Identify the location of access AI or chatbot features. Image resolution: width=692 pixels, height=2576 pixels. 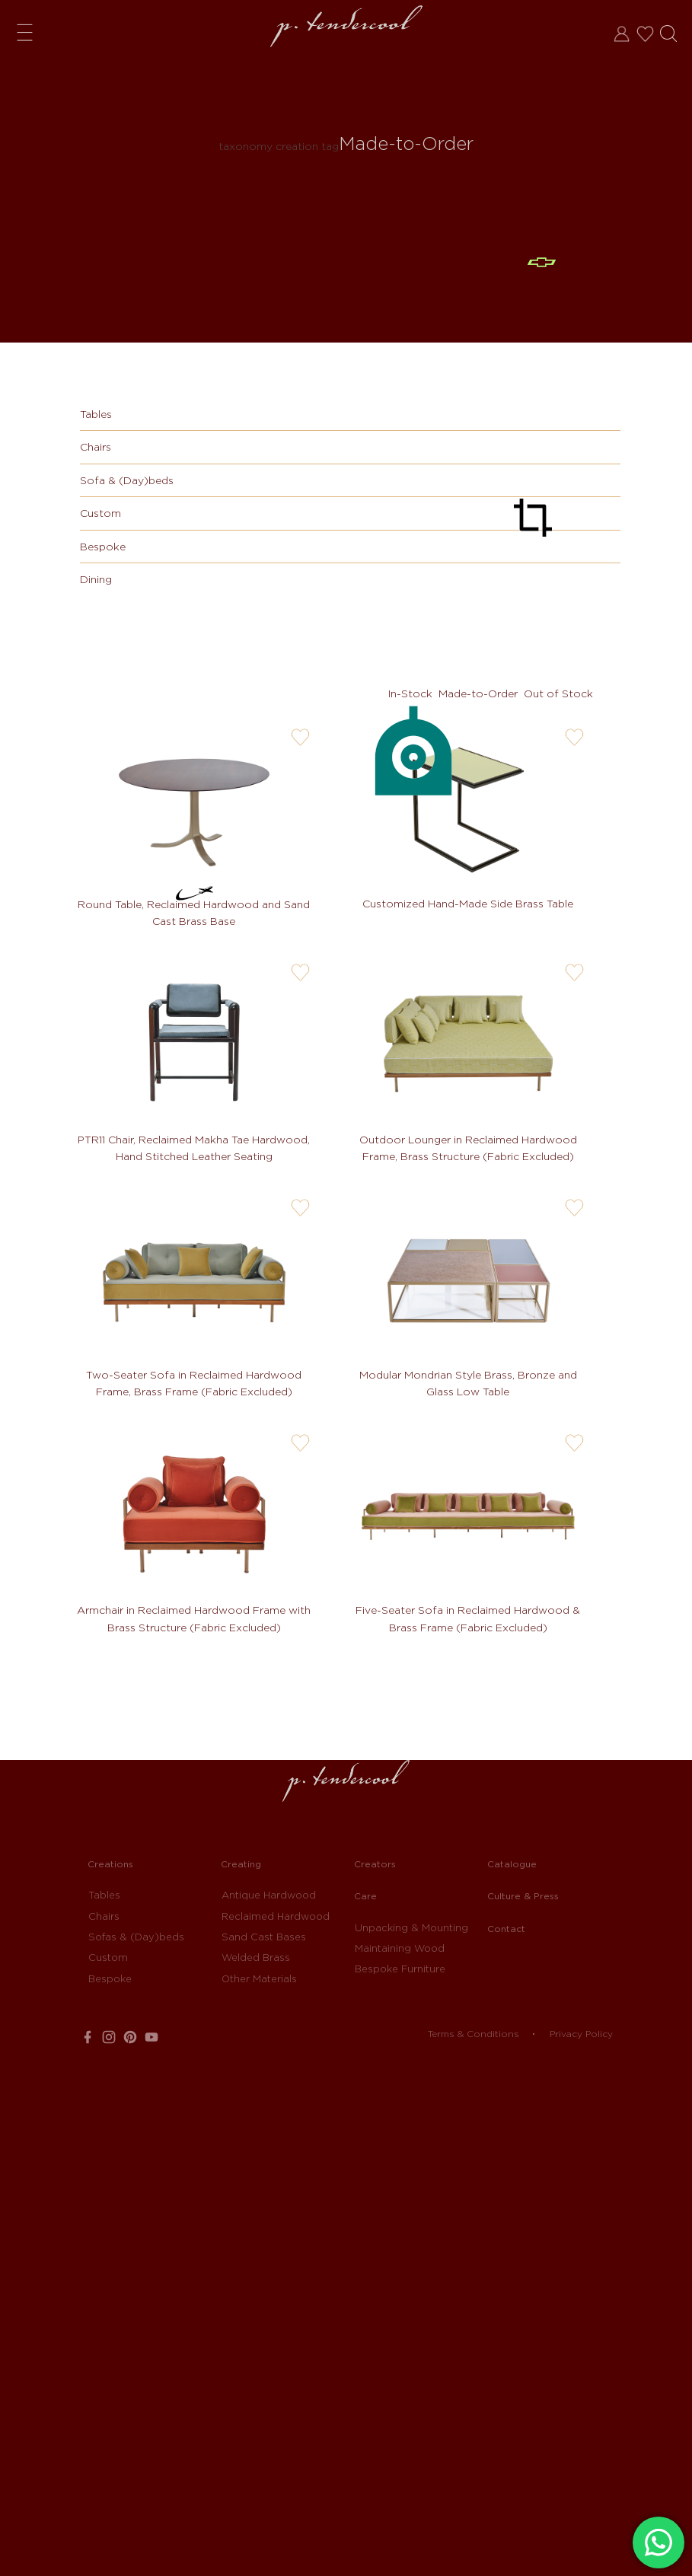
(413, 753).